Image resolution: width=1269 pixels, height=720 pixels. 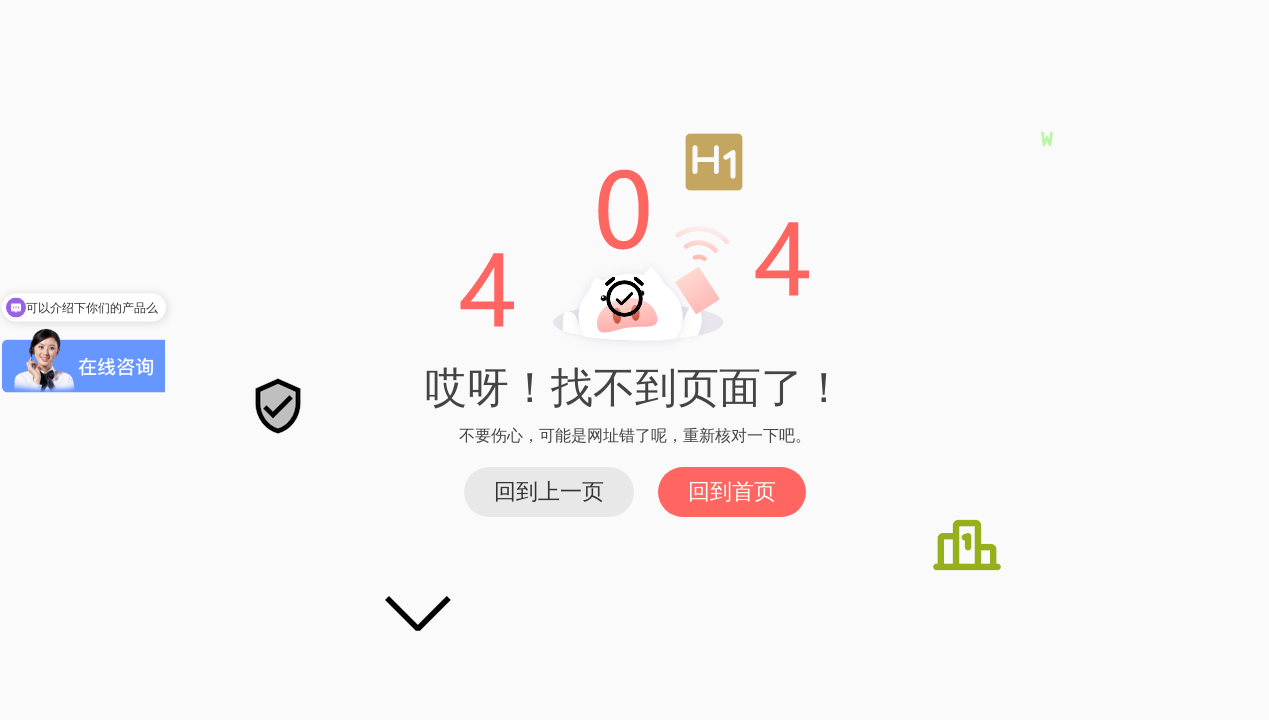 I want to click on indicates a verified or trusted user account, so click(x=278, y=406).